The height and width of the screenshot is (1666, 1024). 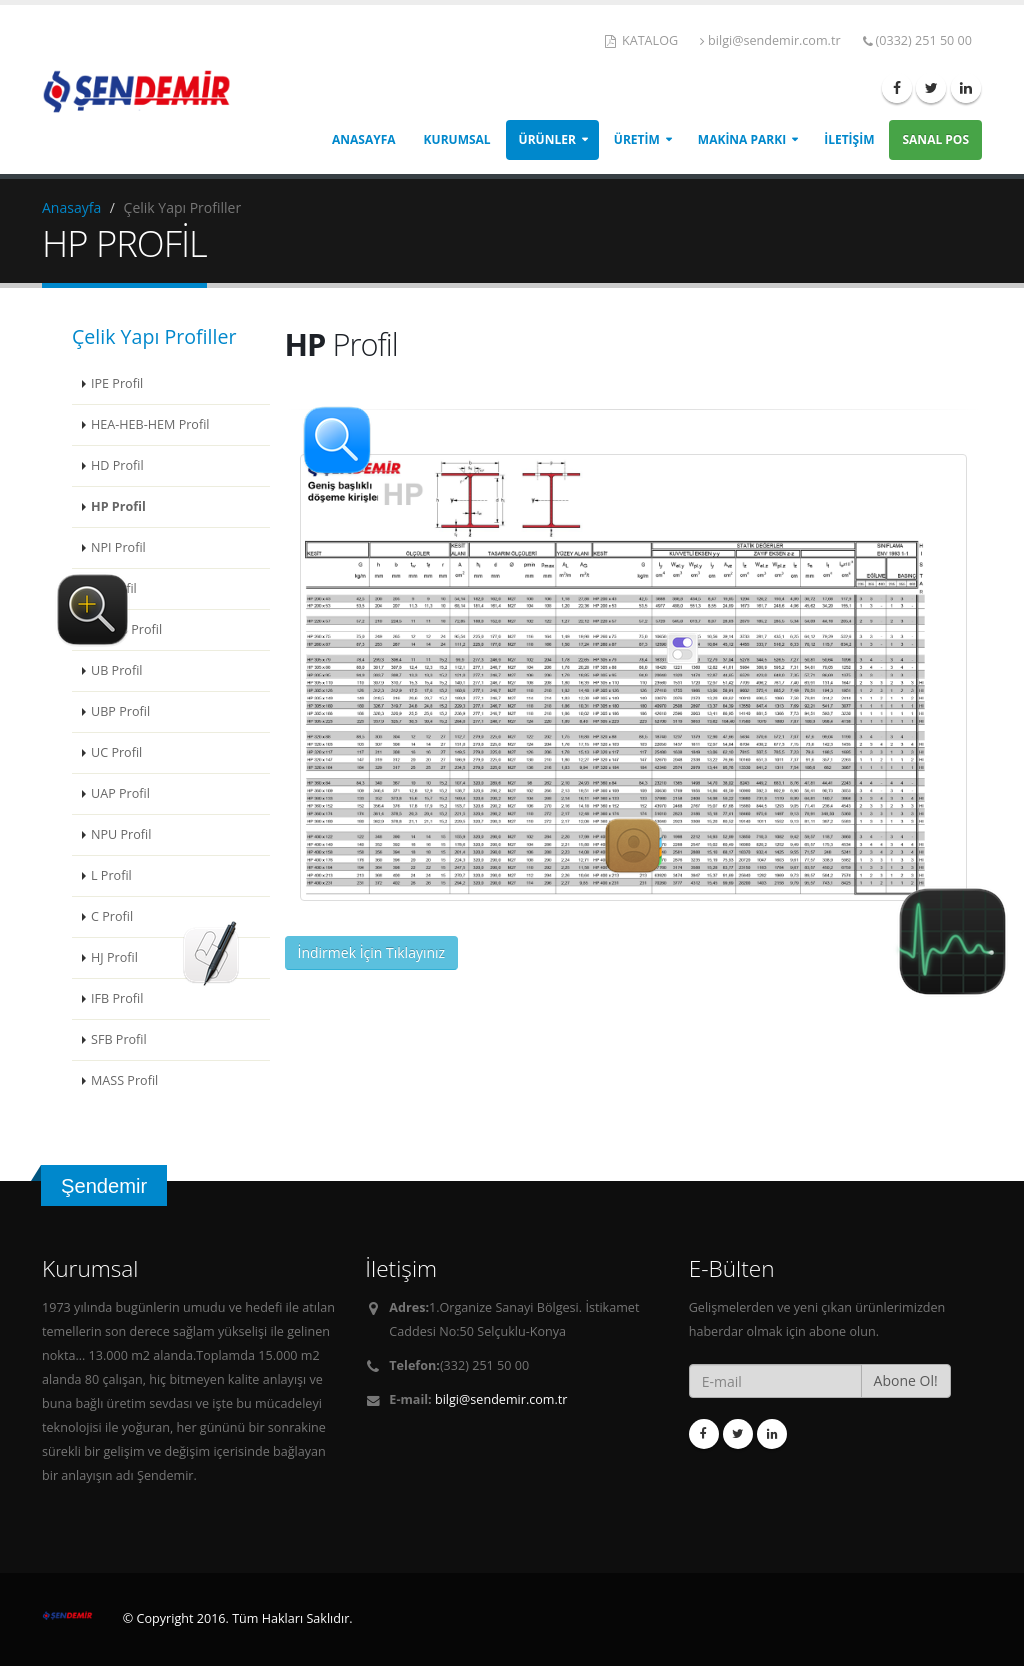 What do you see at coordinates (211, 955) in the screenshot?
I see `open script editor to write or edit applescript code` at bounding box center [211, 955].